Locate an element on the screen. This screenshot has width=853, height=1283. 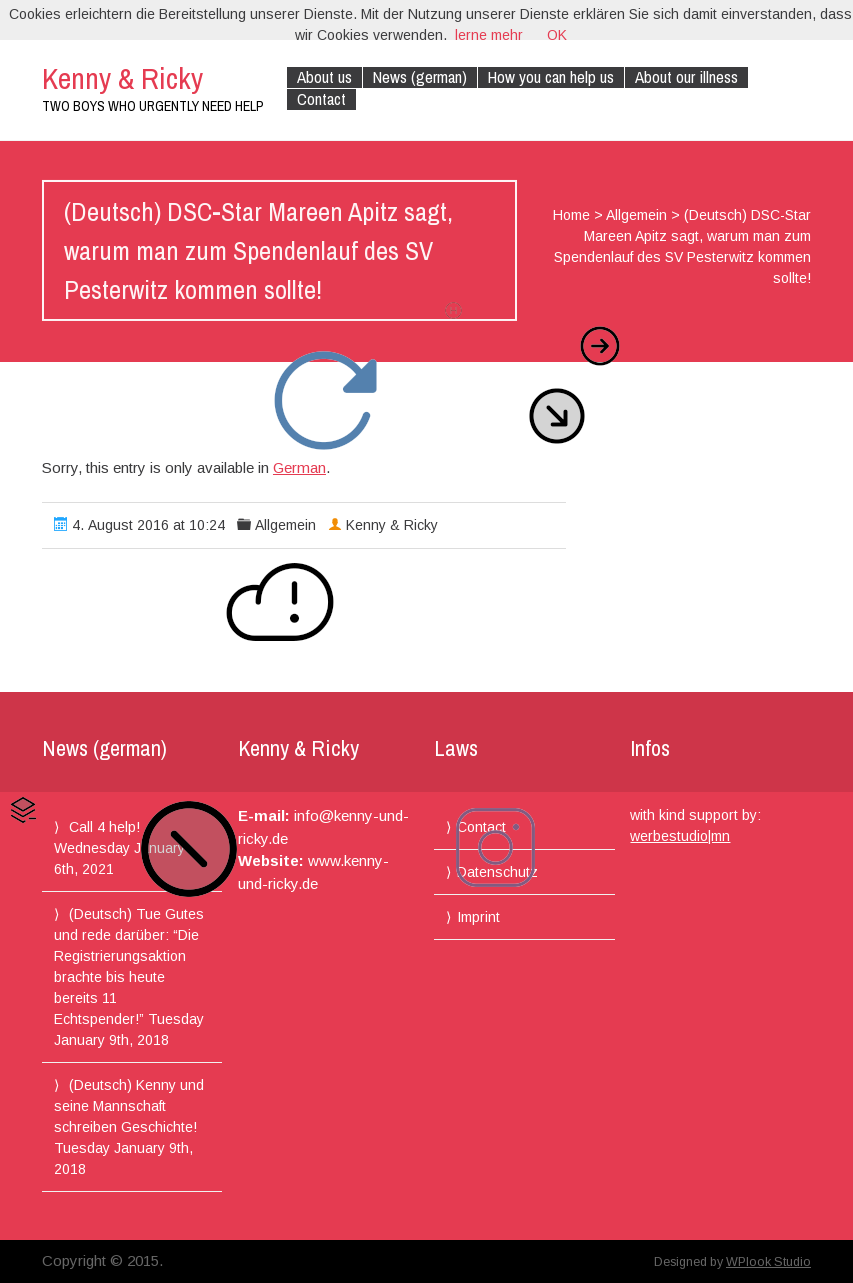
refresh or reload the current page is located at coordinates (327, 400).